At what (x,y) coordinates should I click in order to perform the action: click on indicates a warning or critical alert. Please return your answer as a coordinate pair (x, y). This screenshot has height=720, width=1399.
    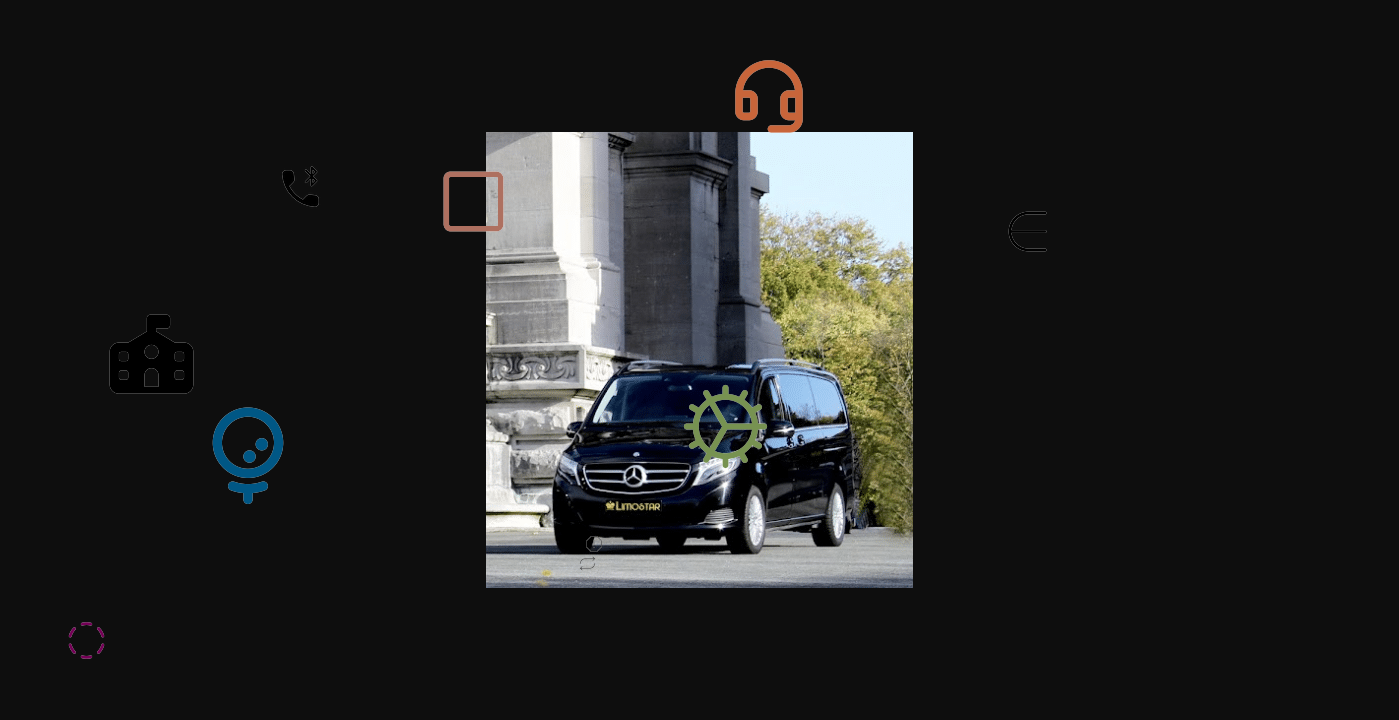
    Looking at the image, I should click on (594, 544).